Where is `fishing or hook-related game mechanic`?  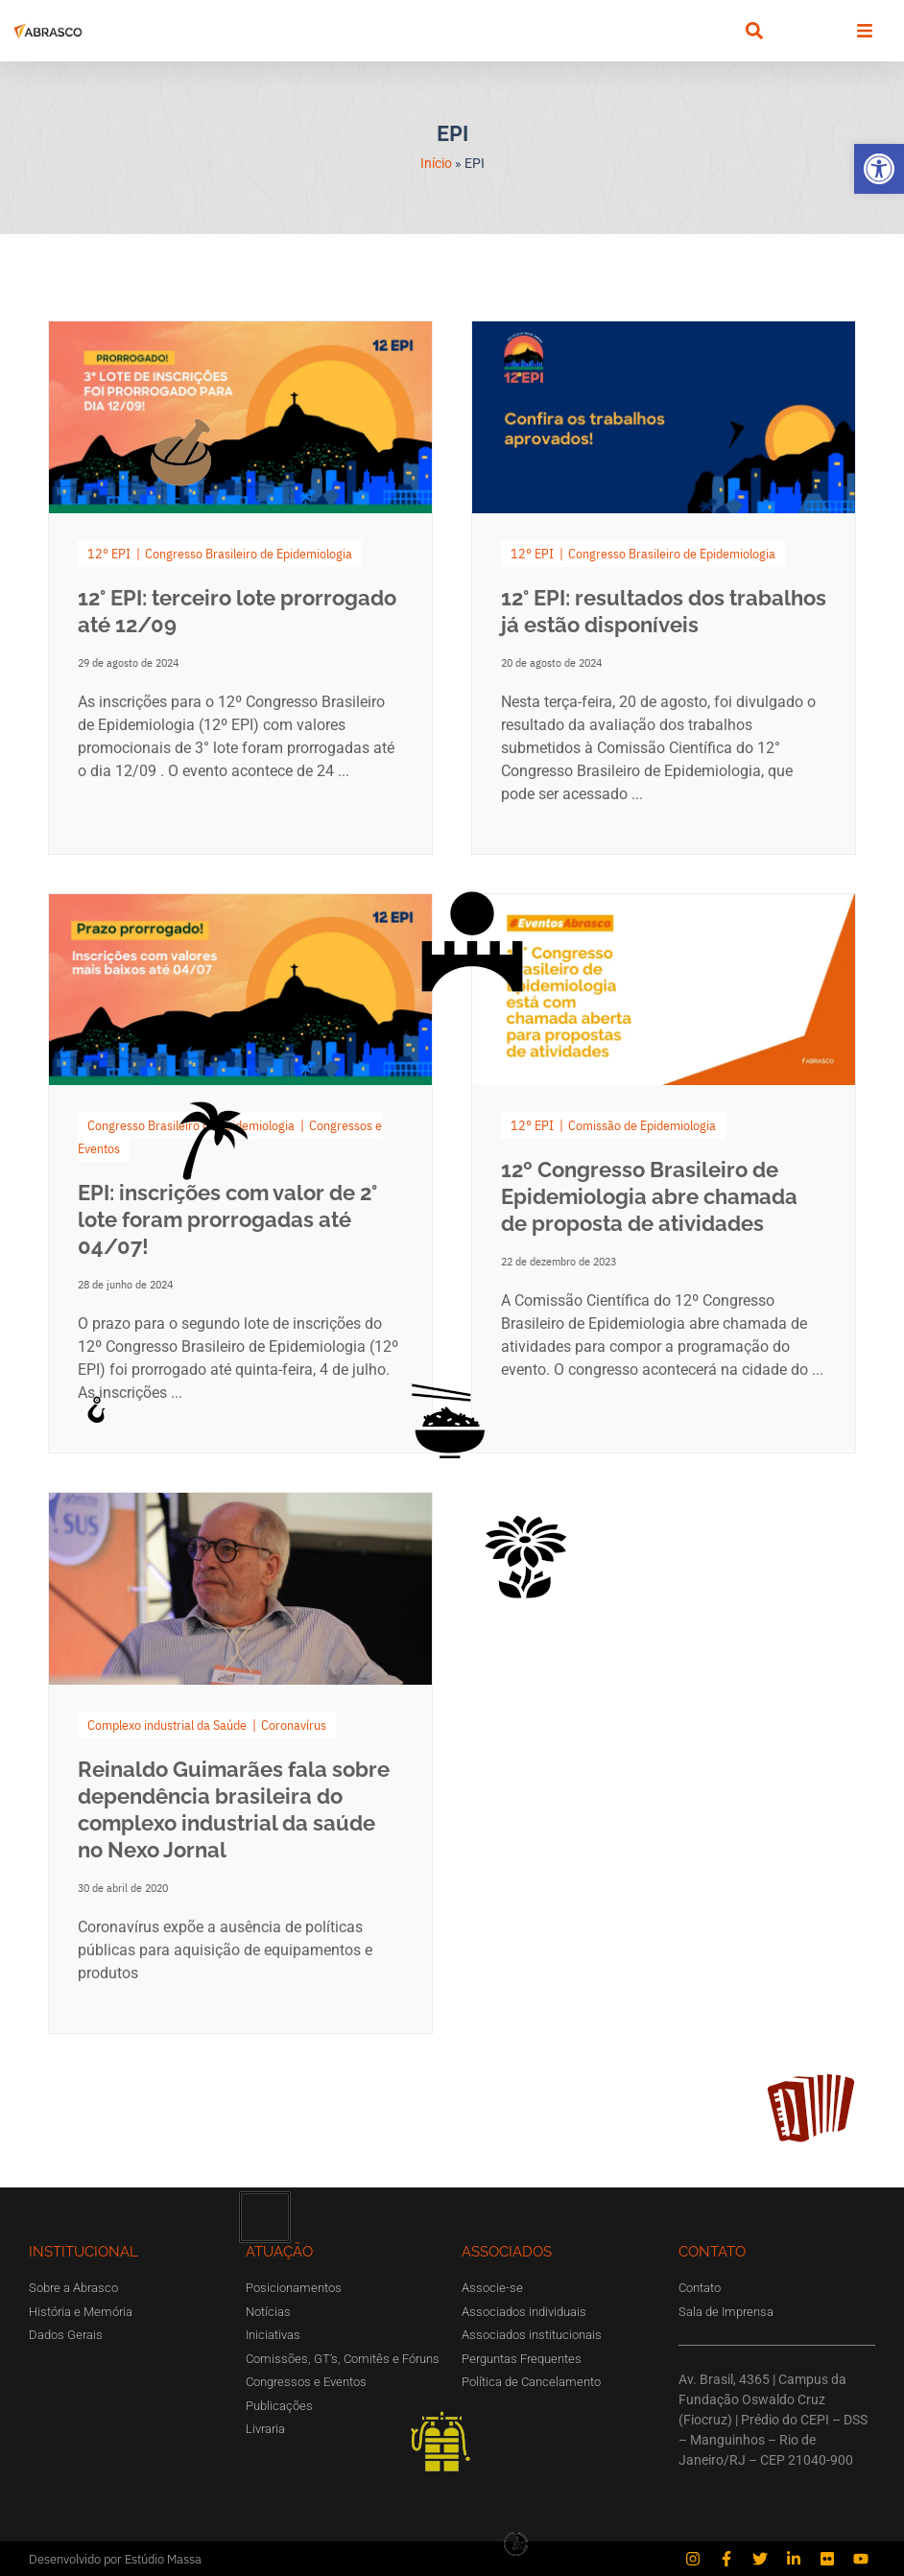
fishing or hook-related game mechanic is located at coordinates (96, 1409).